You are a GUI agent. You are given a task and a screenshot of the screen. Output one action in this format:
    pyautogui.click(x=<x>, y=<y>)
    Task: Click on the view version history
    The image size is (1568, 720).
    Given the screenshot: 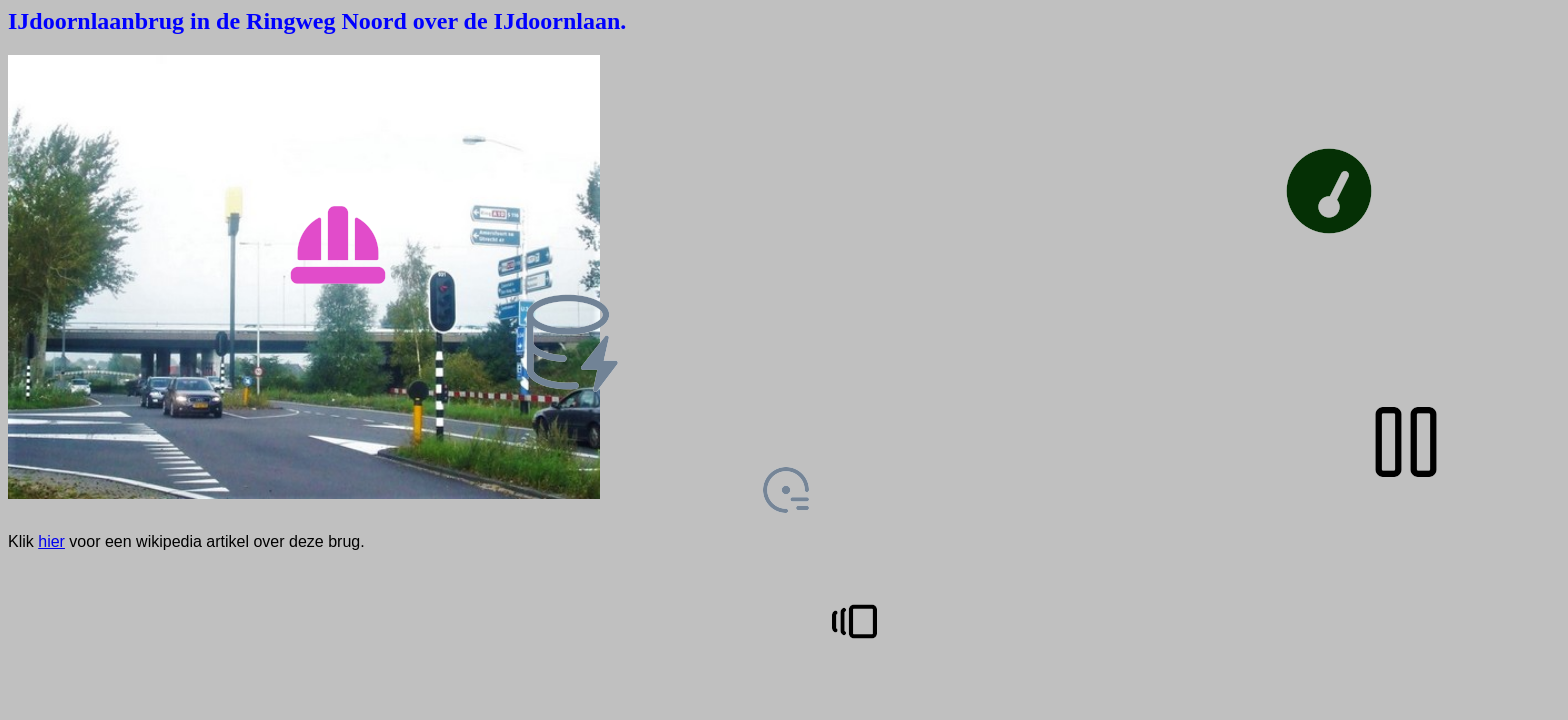 What is the action you would take?
    pyautogui.click(x=854, y=621)
    